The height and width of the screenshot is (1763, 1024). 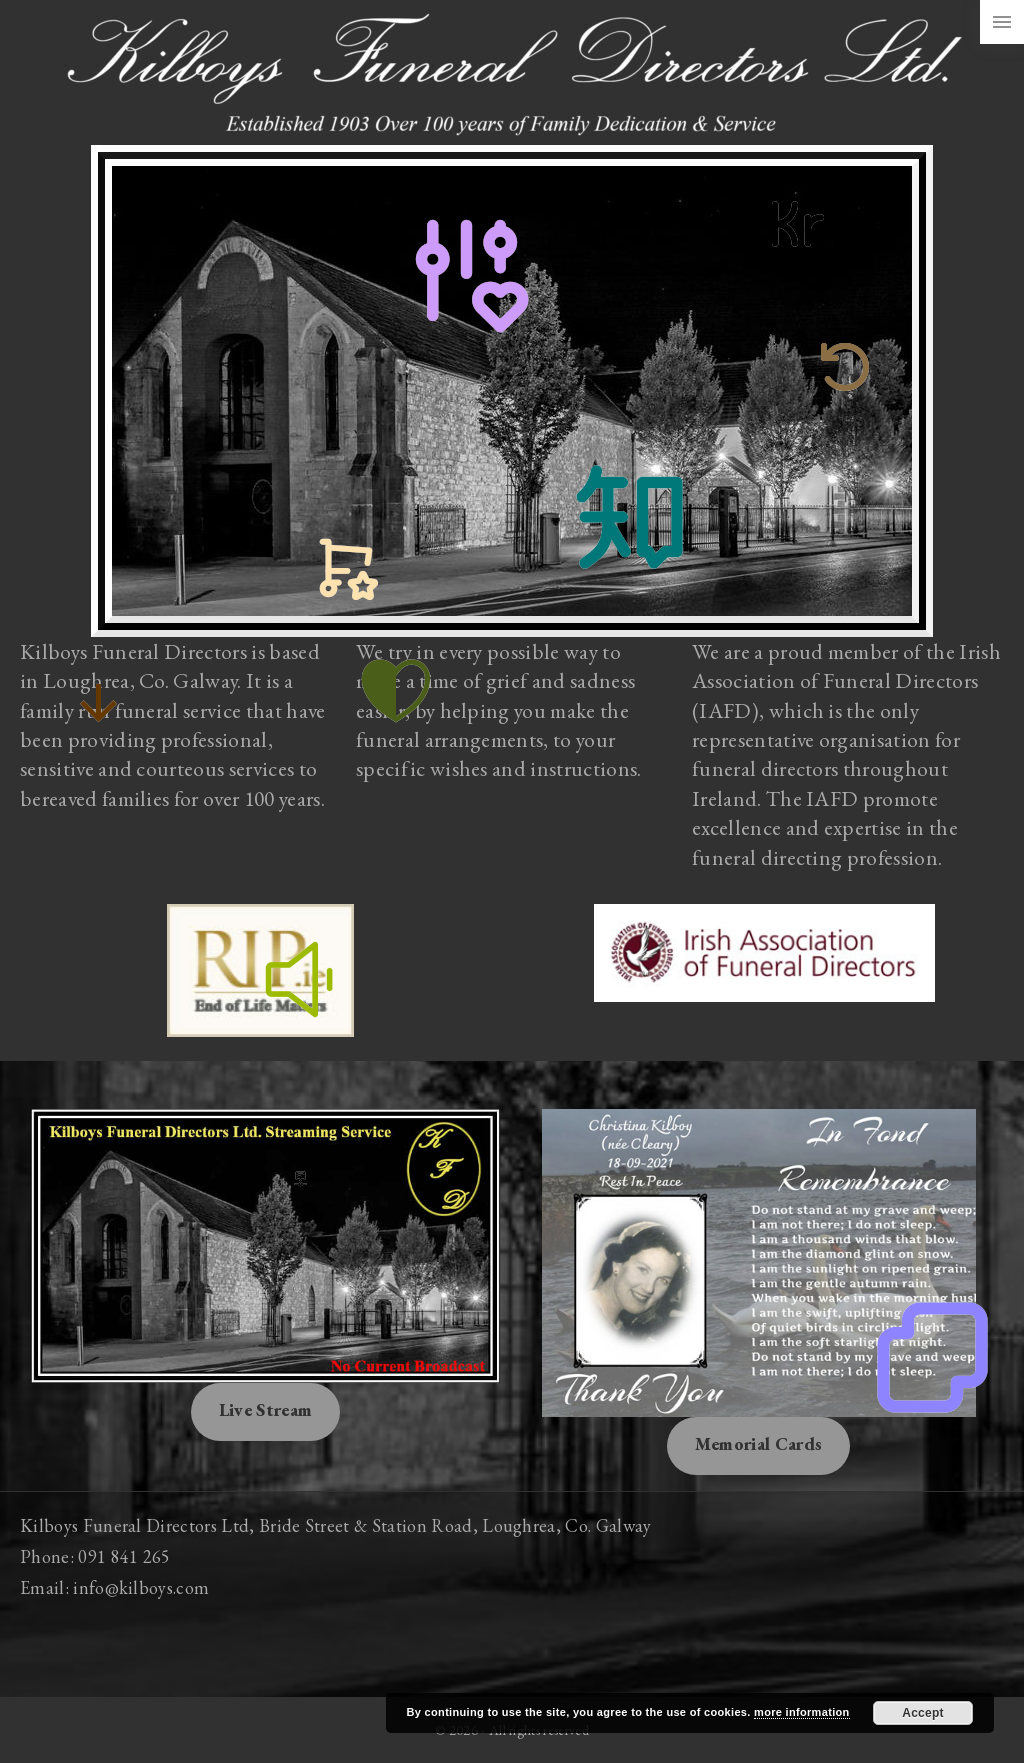 I want to click on view event details on timeline, so click(x=300, y=1178).